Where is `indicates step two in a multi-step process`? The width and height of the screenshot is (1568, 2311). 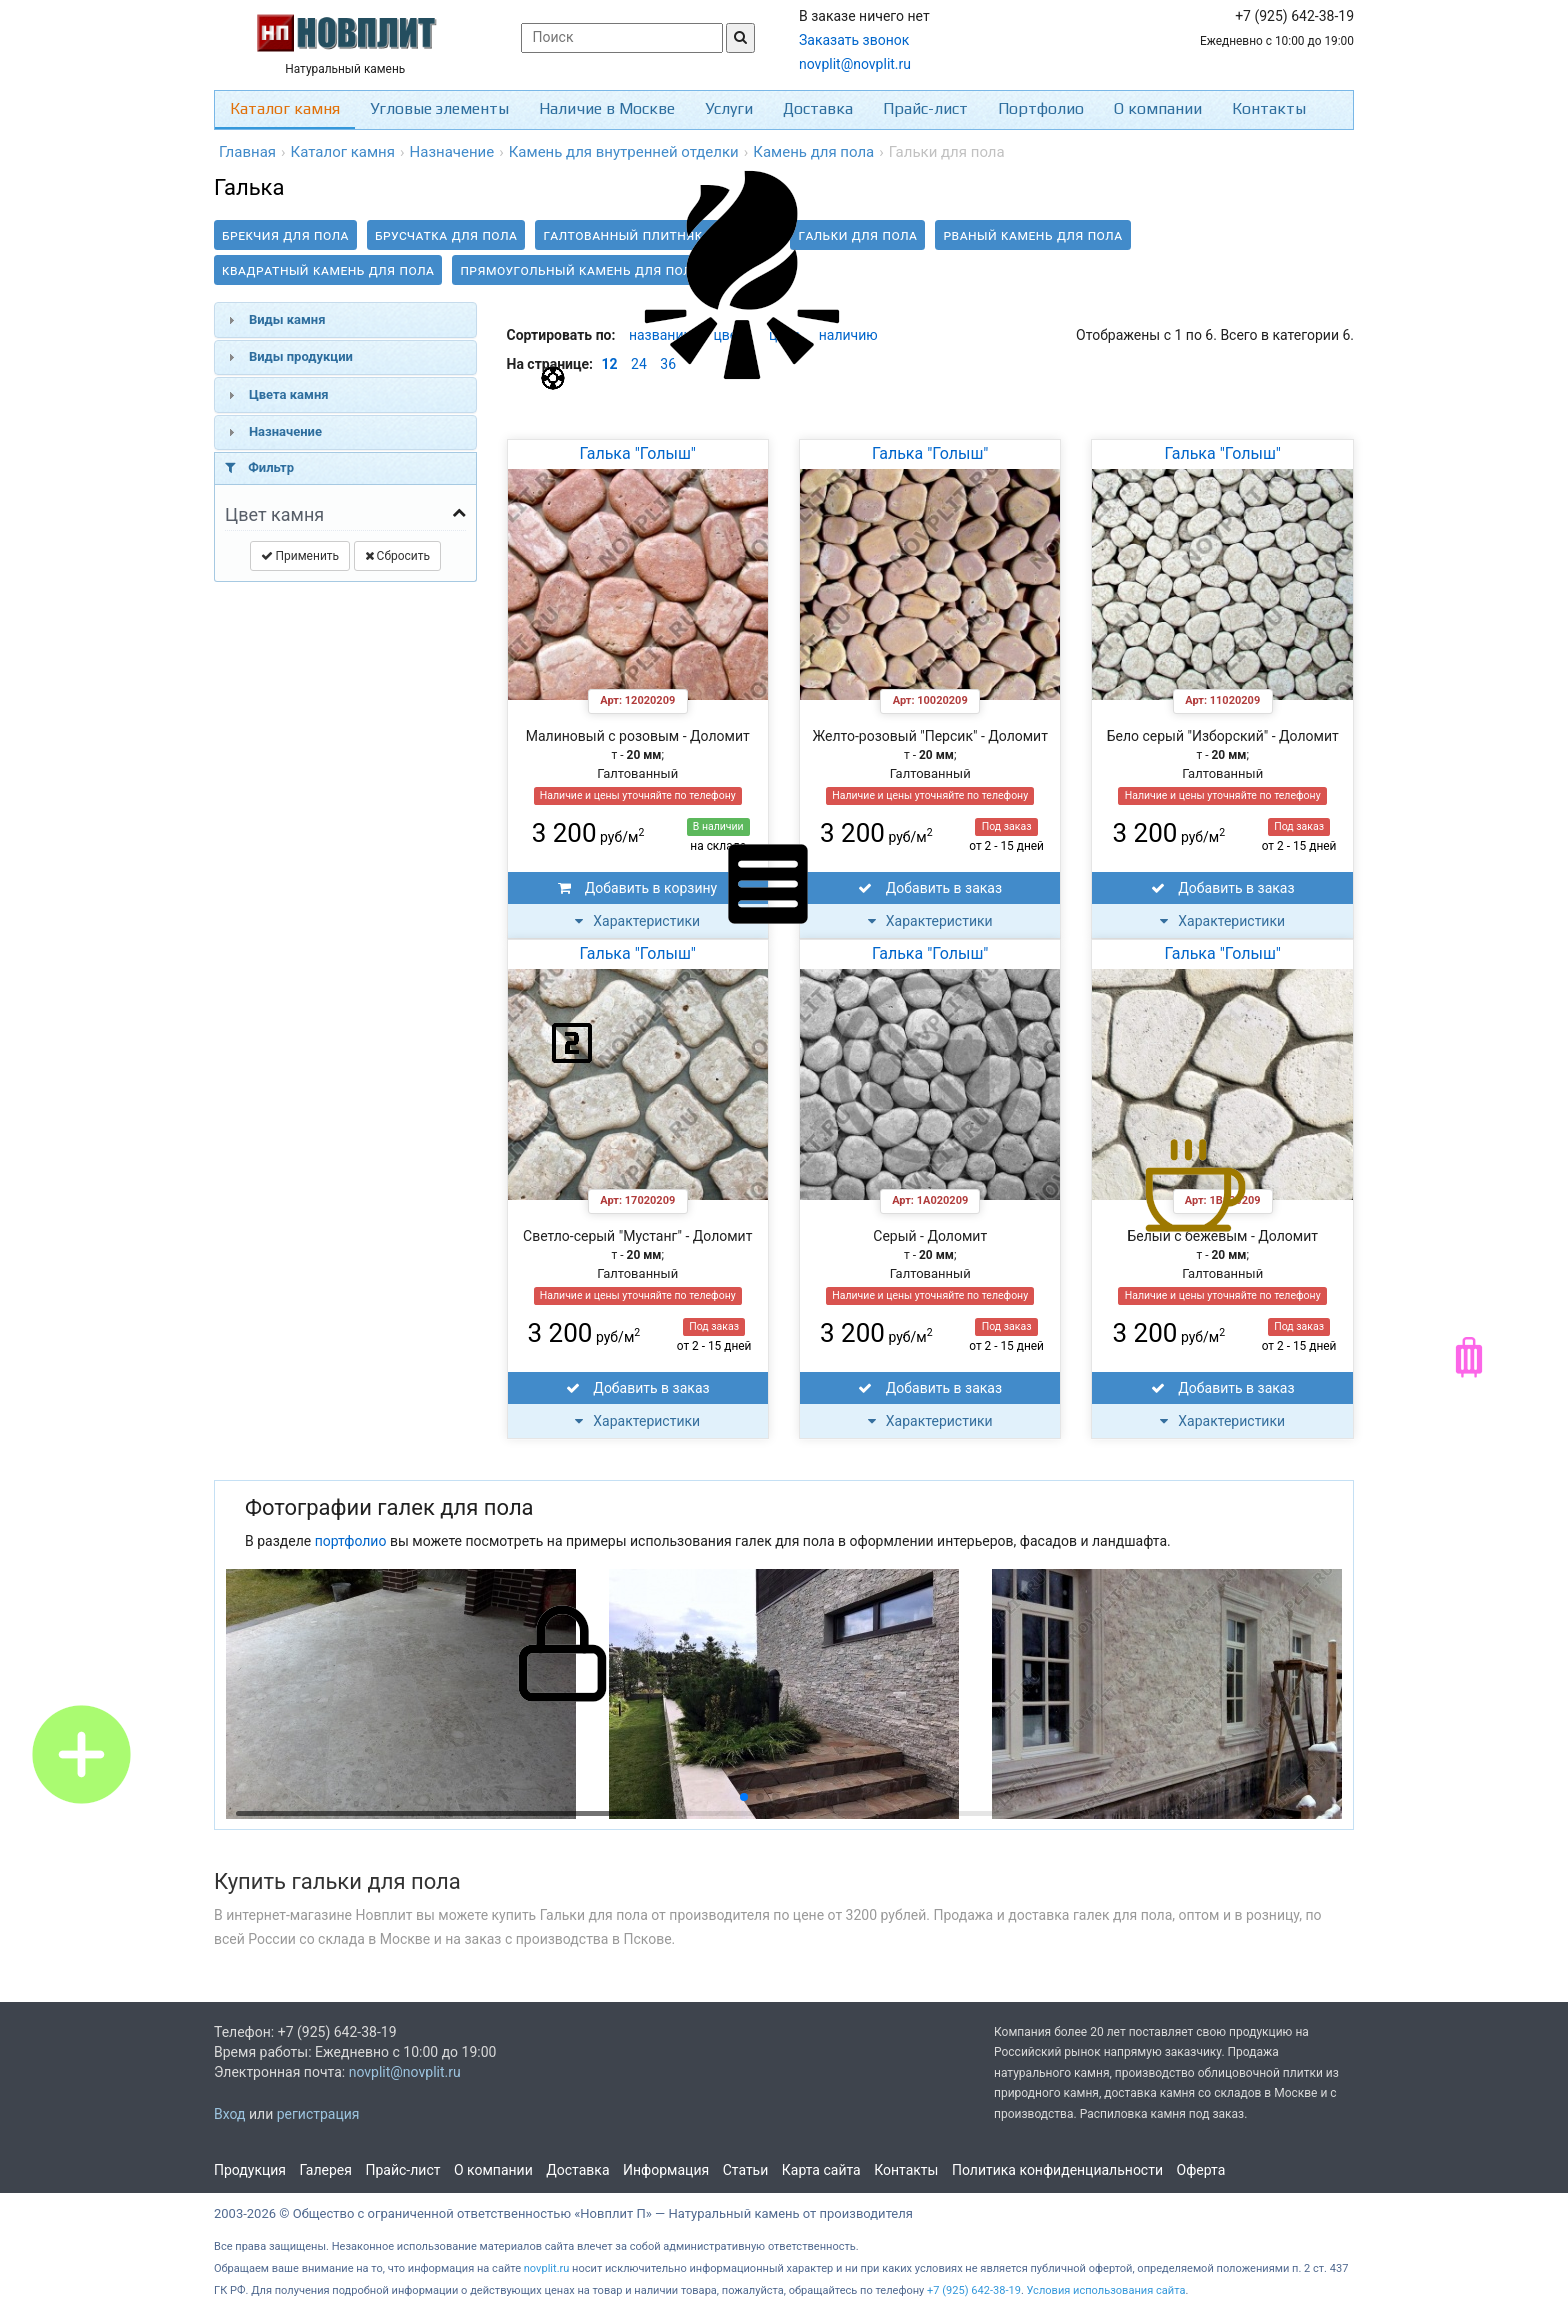
indicates step two in a multi-step process is located at coordinates (572, 1043).